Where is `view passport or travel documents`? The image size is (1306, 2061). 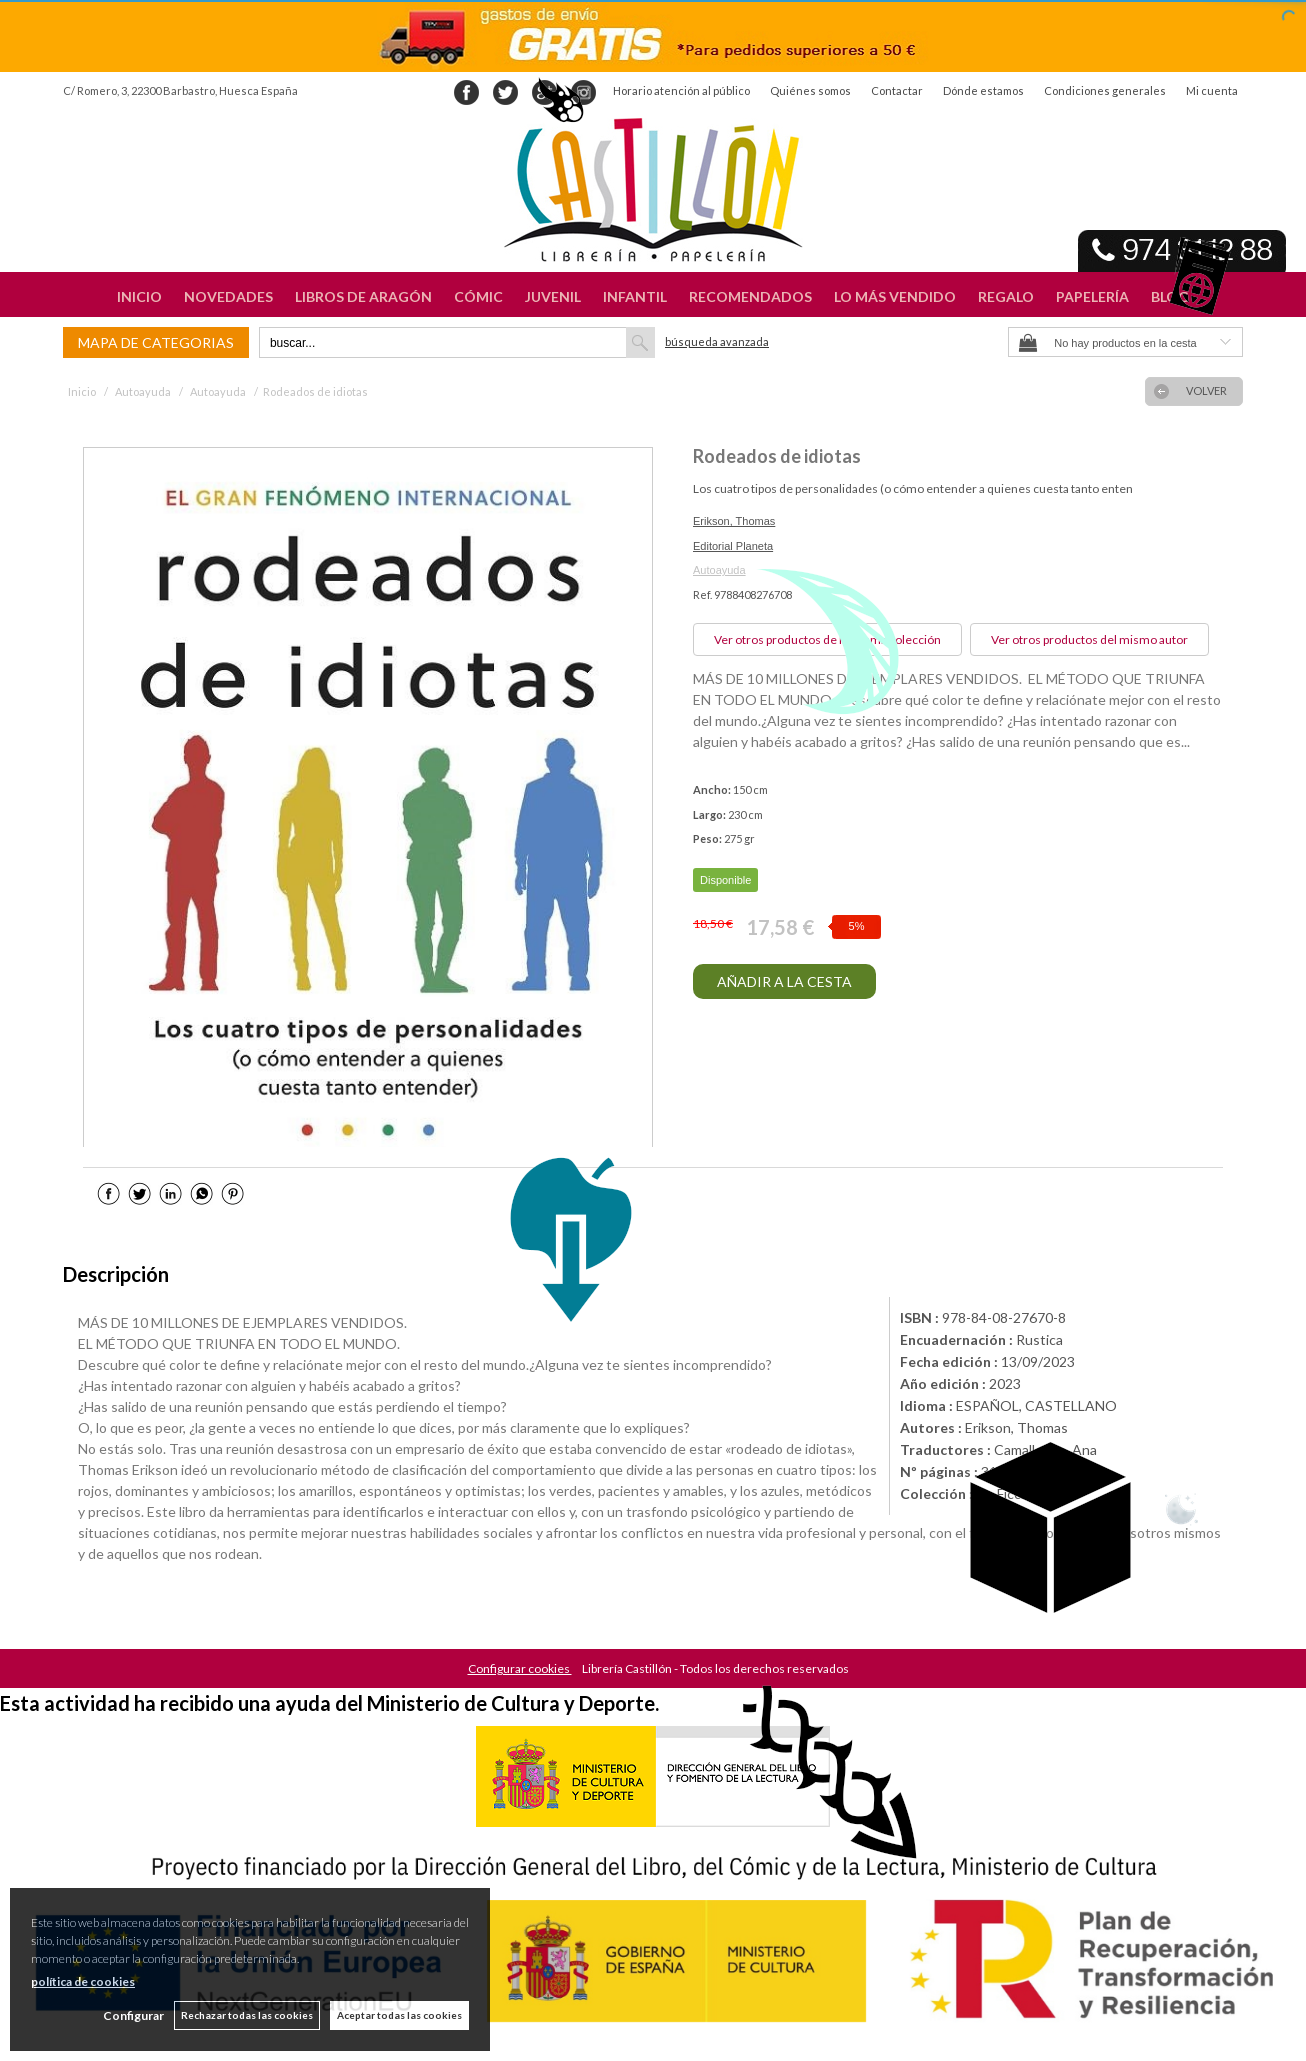
view passport or travel documents is located at coordinates (1200, 276).